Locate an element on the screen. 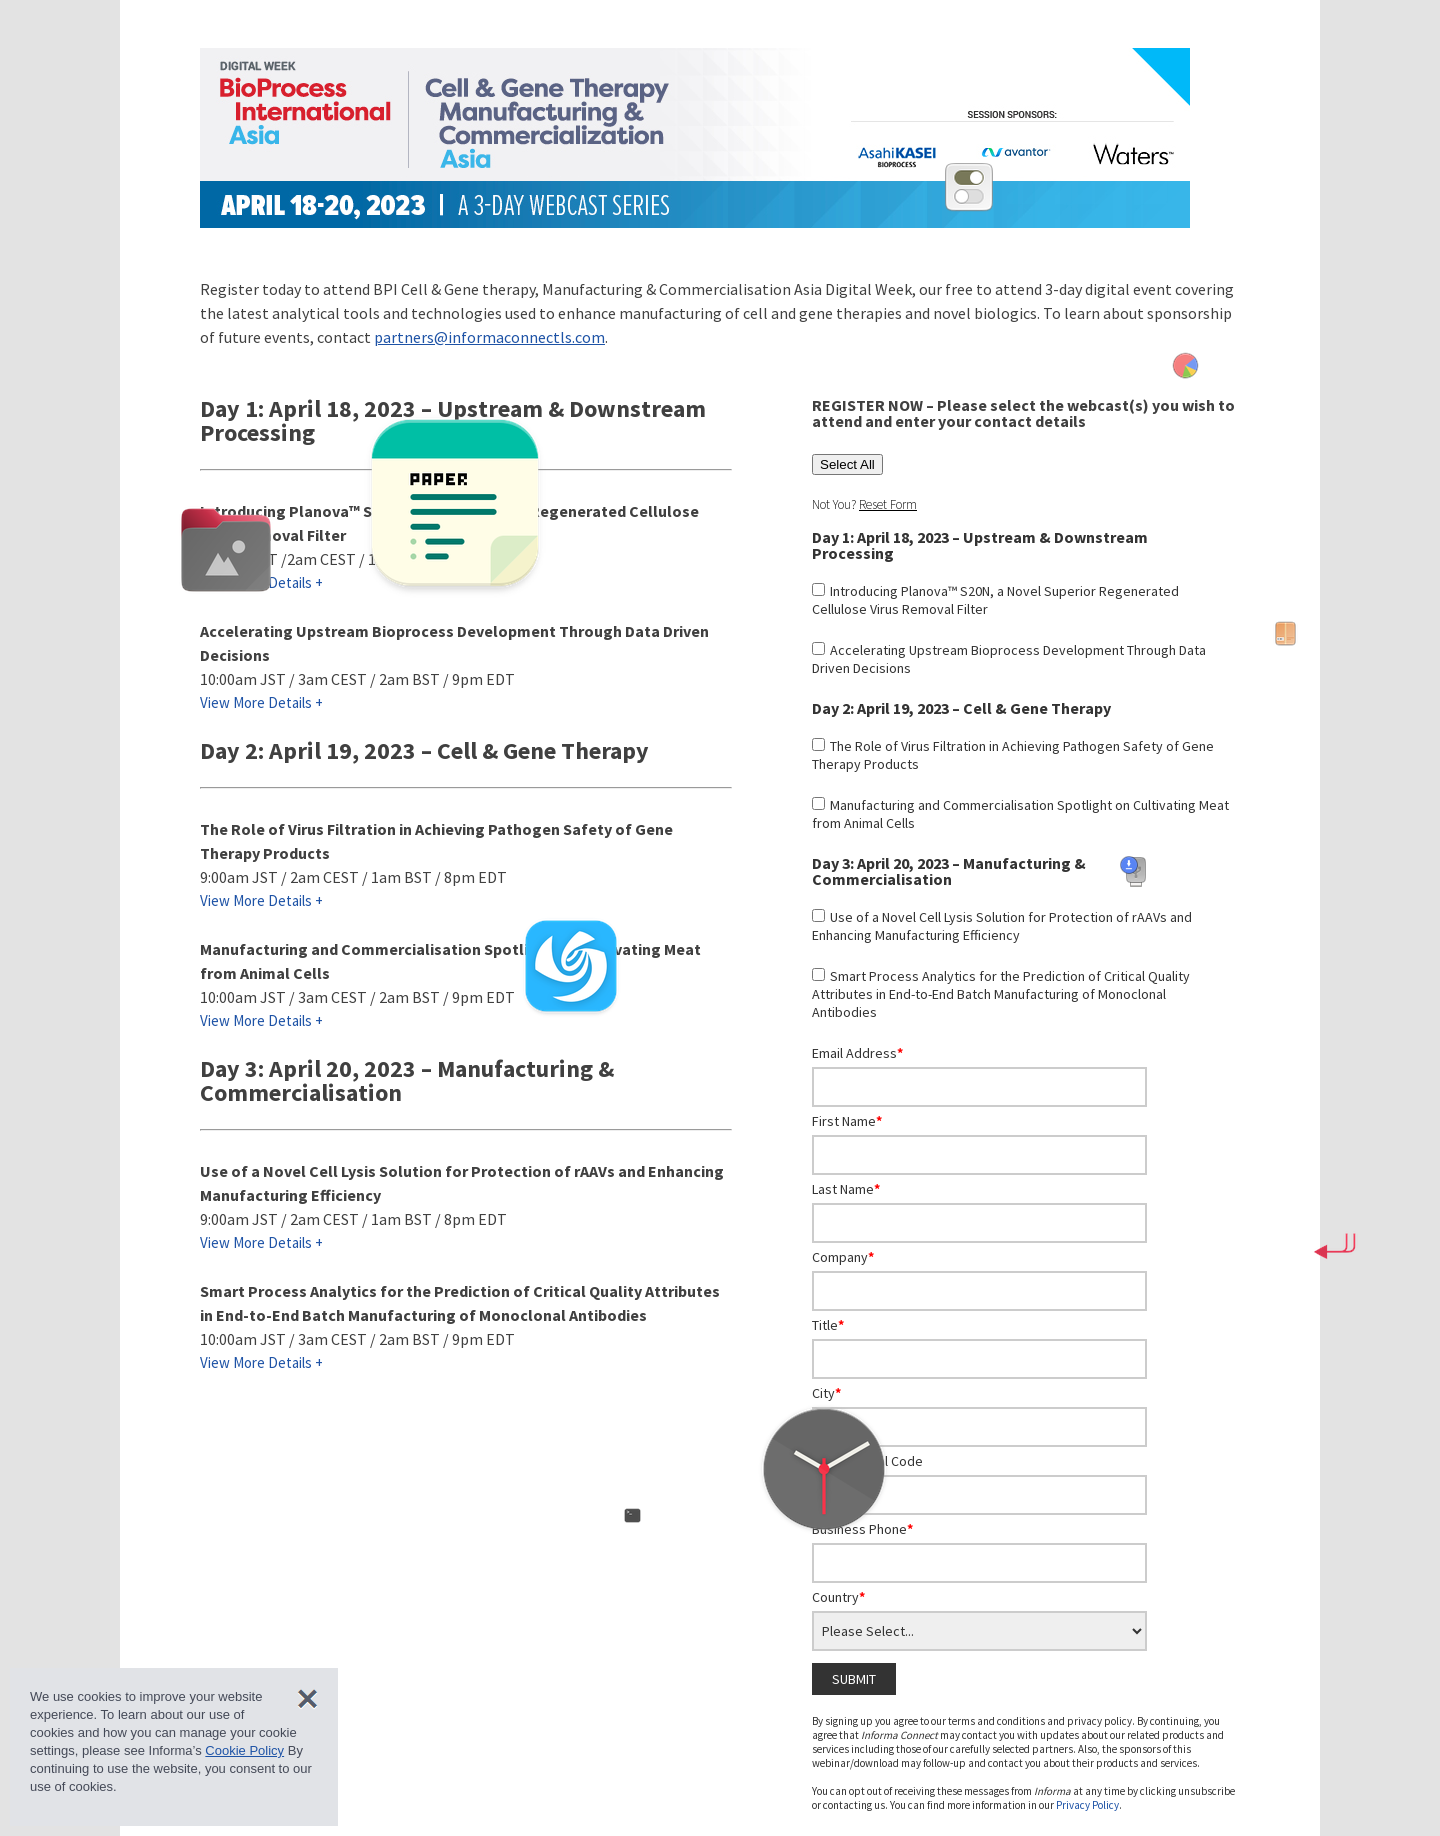  open your pictures folder is located at coordinates (226, 550).